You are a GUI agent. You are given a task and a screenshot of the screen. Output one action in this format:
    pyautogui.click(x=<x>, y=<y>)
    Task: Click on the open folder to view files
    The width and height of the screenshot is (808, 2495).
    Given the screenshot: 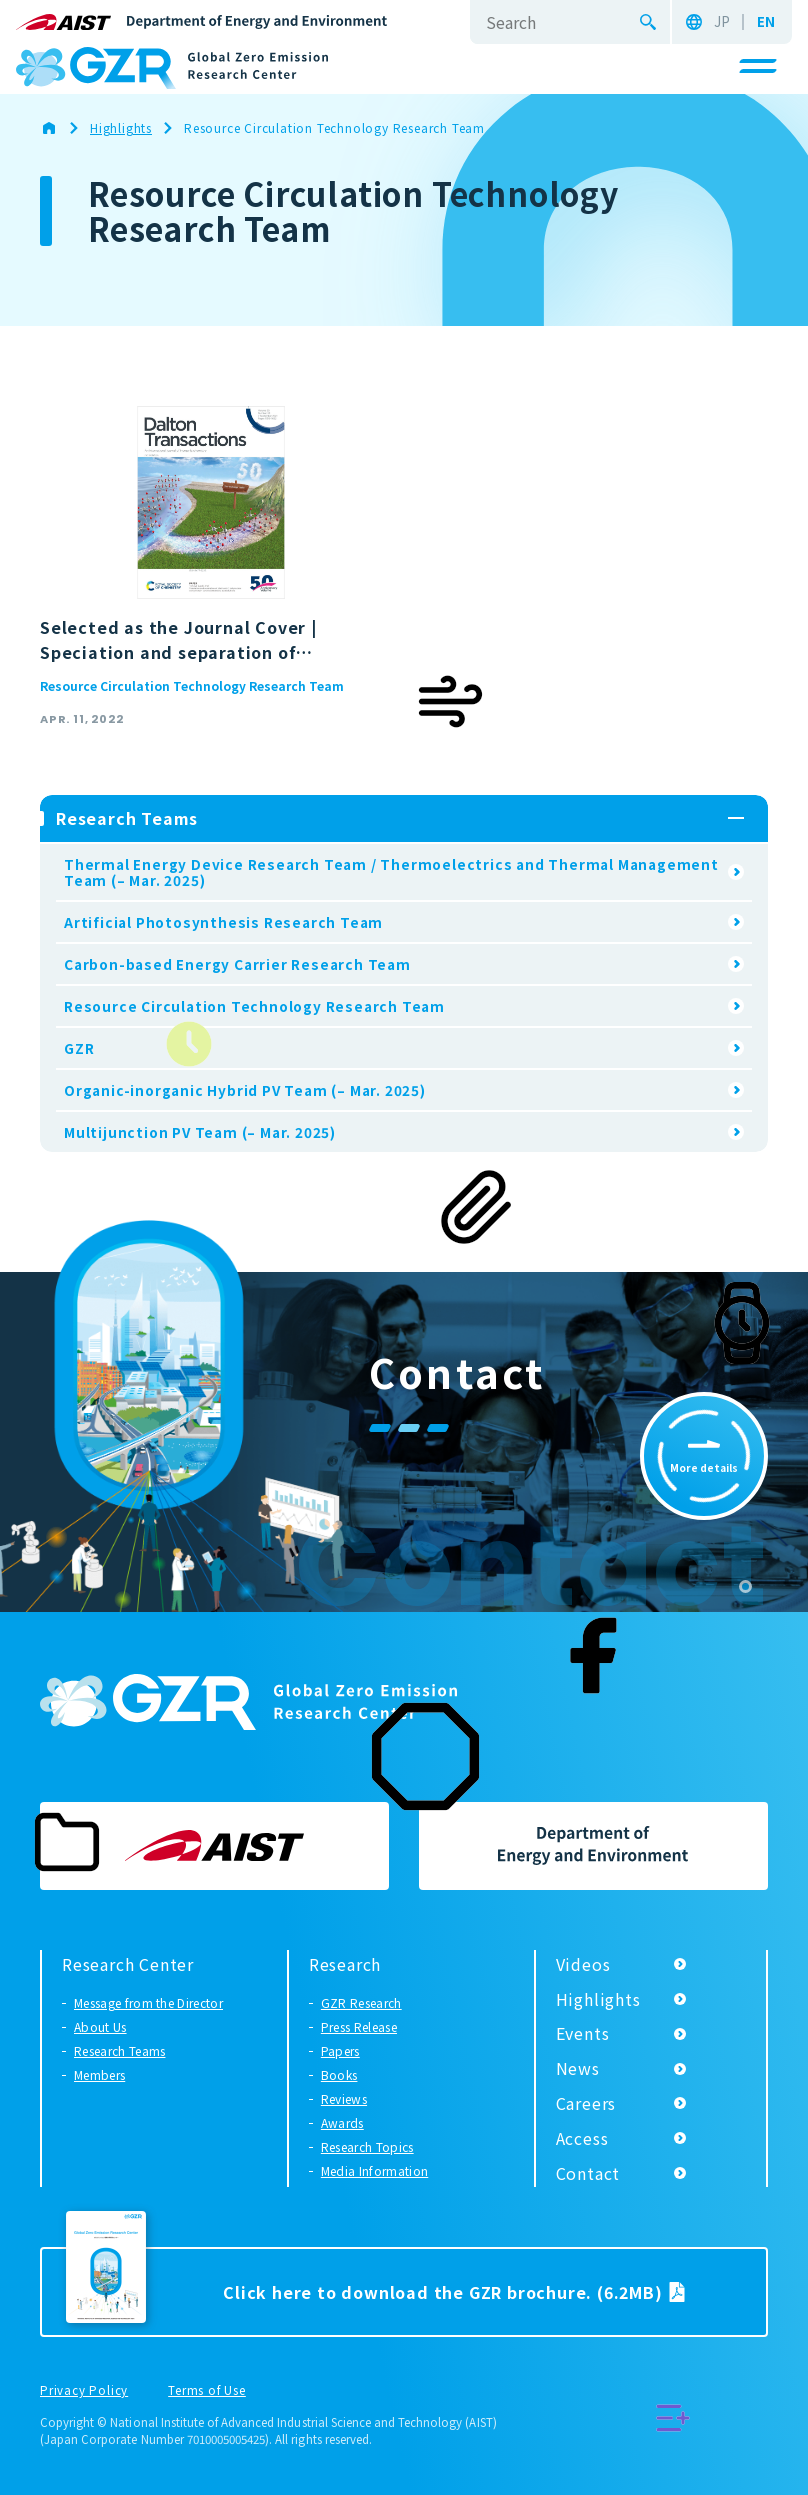 What is the action you would take?
    pyautogui.click(x=67, y=1842)
    